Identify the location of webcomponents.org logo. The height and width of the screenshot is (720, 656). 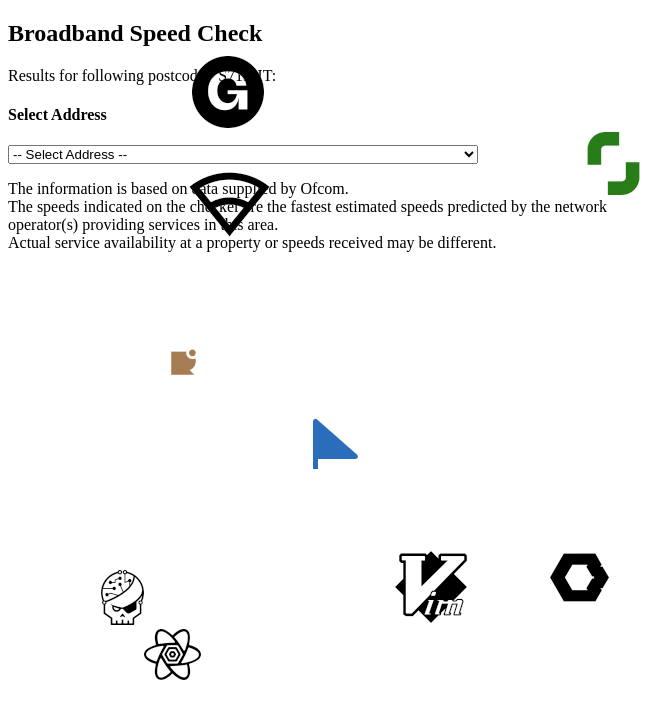
(579, 577).